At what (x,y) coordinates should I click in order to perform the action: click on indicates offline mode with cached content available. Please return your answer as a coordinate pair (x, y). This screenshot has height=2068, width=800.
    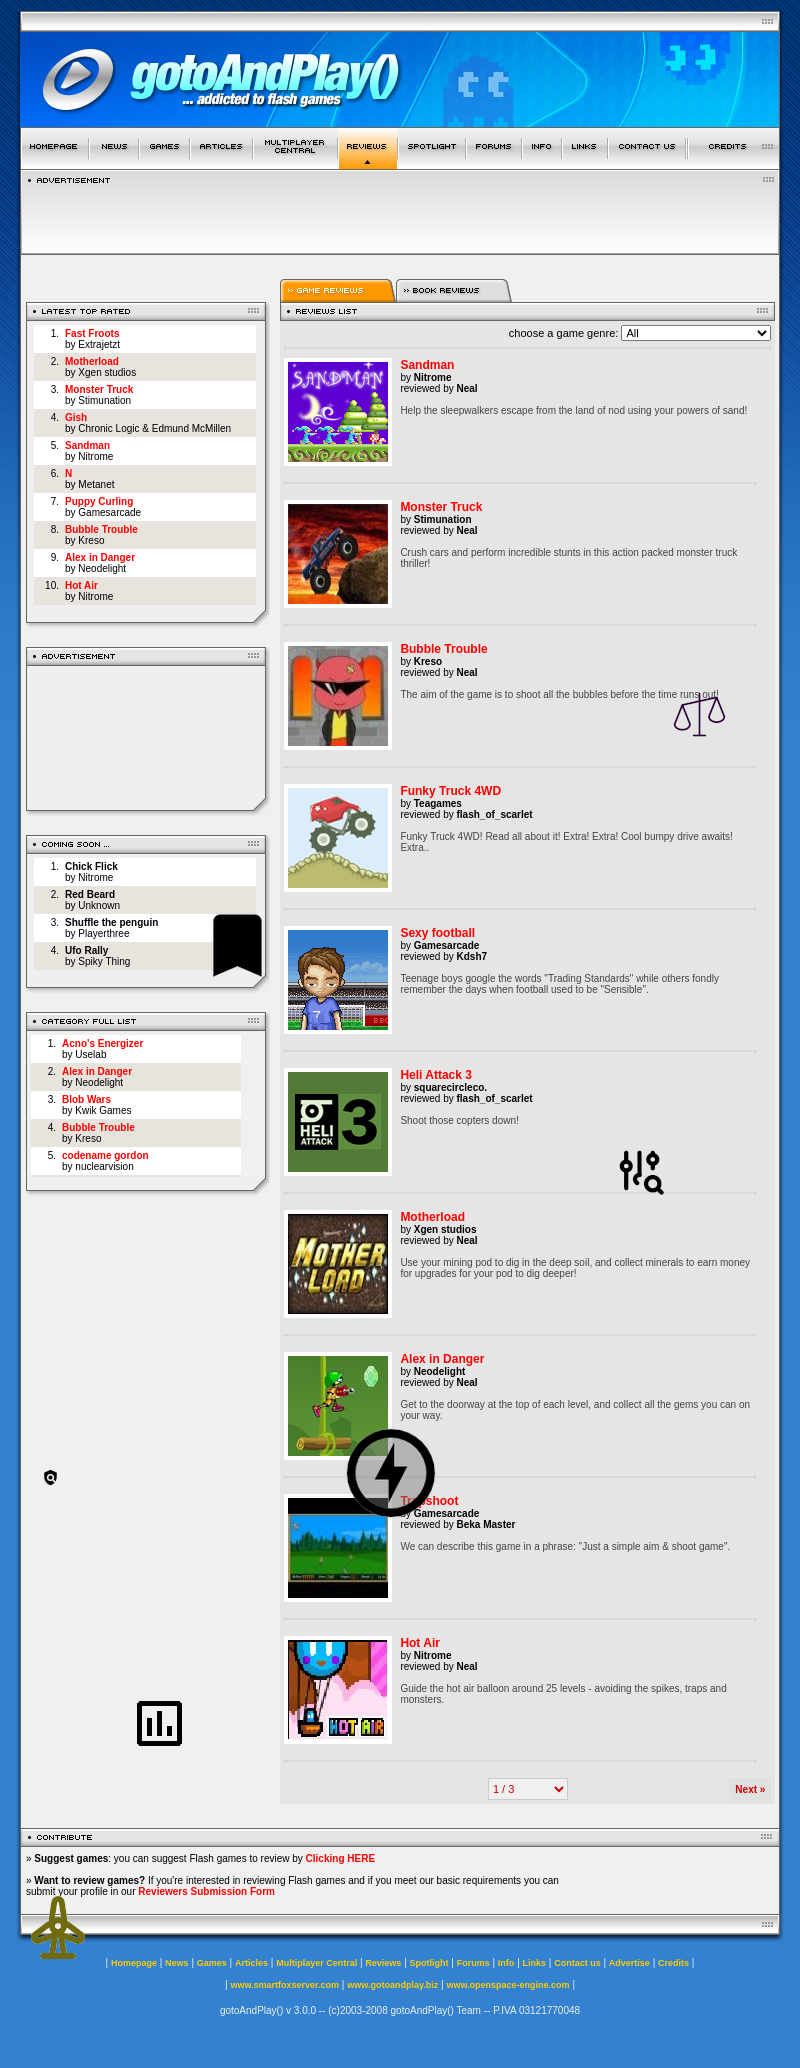
    Looking at the image, I should click on (391, 1473).